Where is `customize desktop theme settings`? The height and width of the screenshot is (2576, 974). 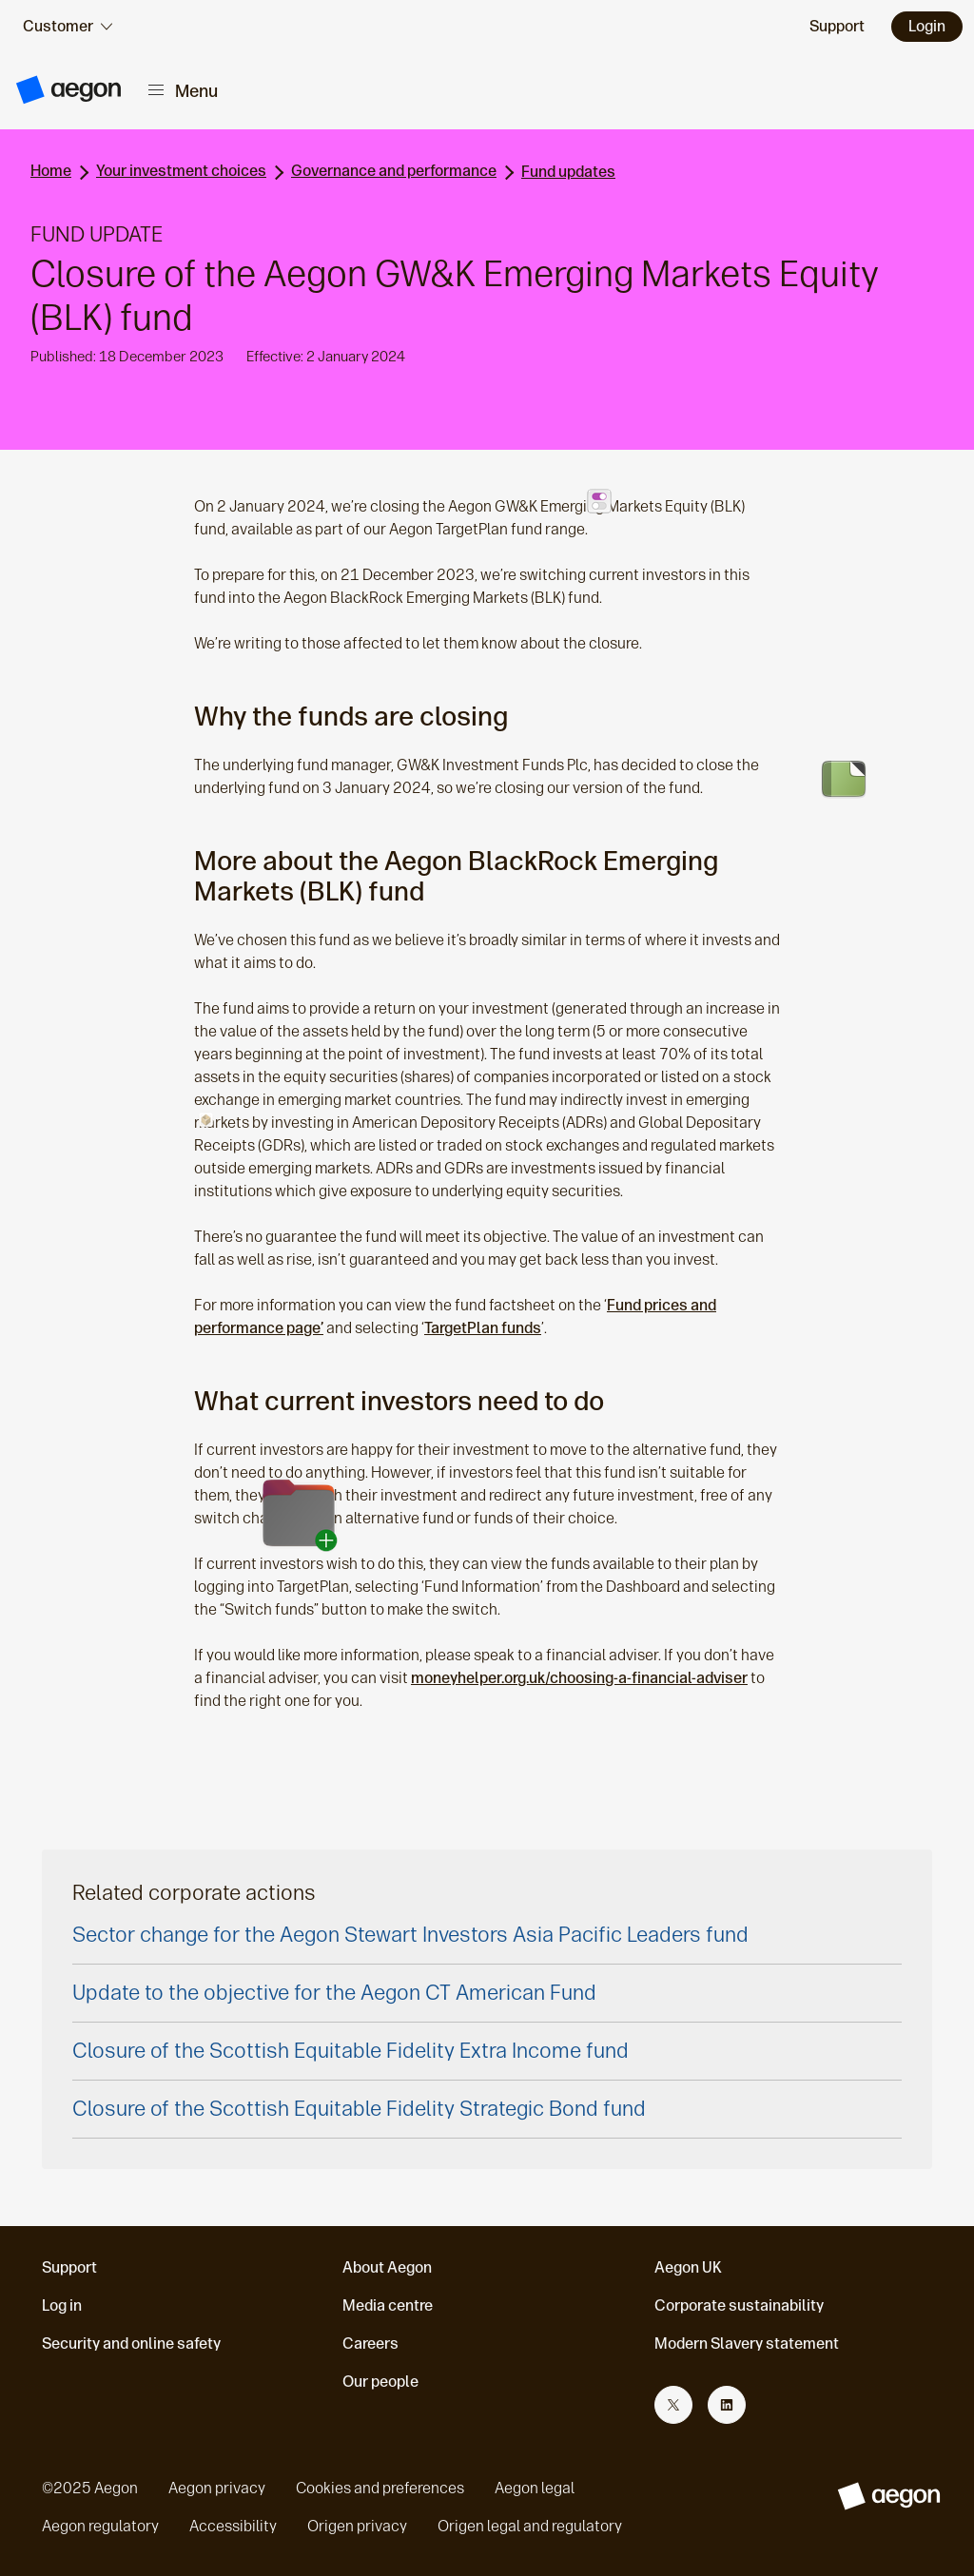
customize desktop theme settings is located at coordinates (844, 779).